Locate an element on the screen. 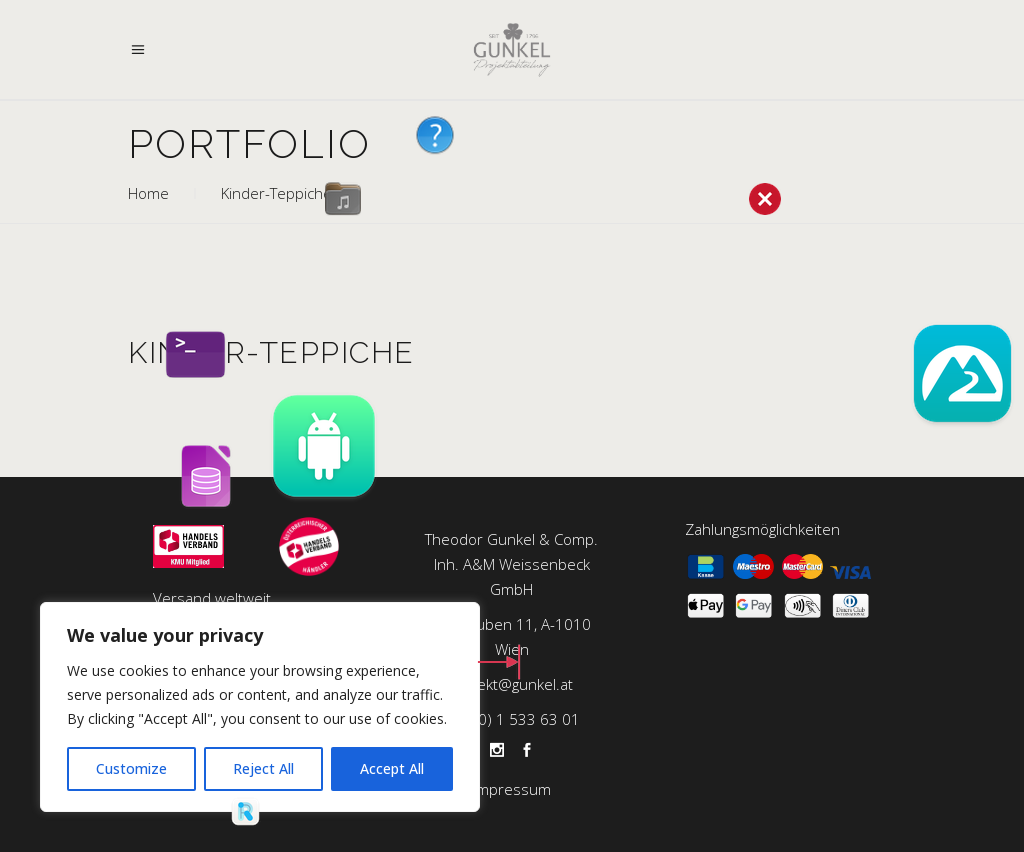 The image size is (1024, 852). launch anbox android emulator is located at coordinates (324, 446).